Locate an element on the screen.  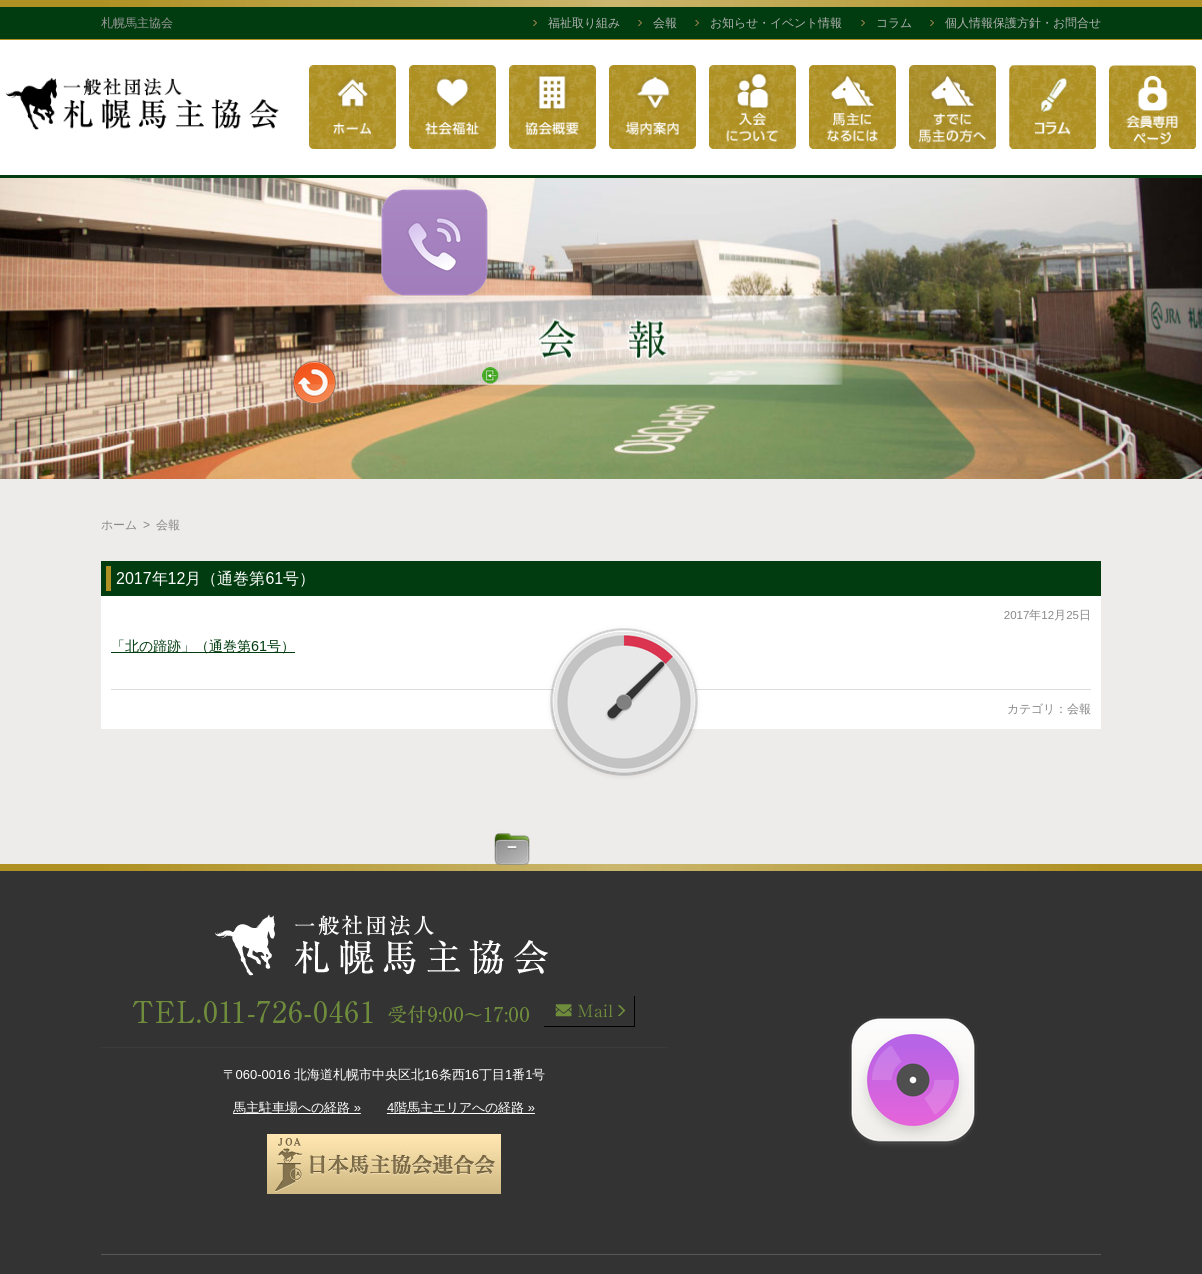
open tauon music box app is located at coordinates (913, 1080).